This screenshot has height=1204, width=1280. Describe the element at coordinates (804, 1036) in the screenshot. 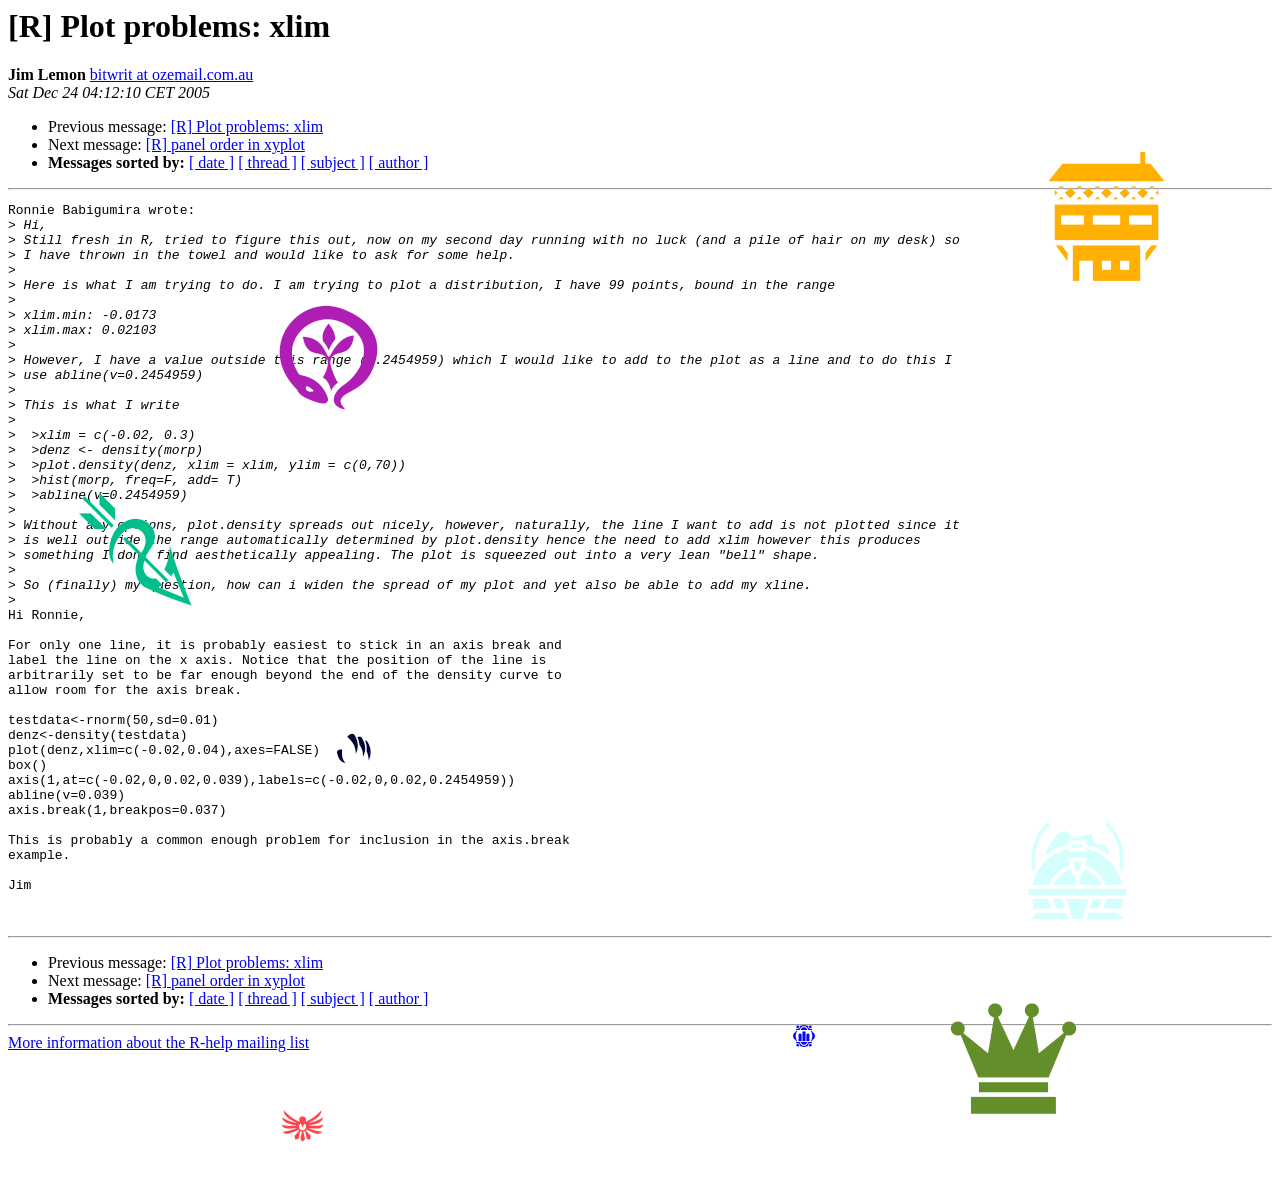

I see `view global analytics or statistics` at that location.